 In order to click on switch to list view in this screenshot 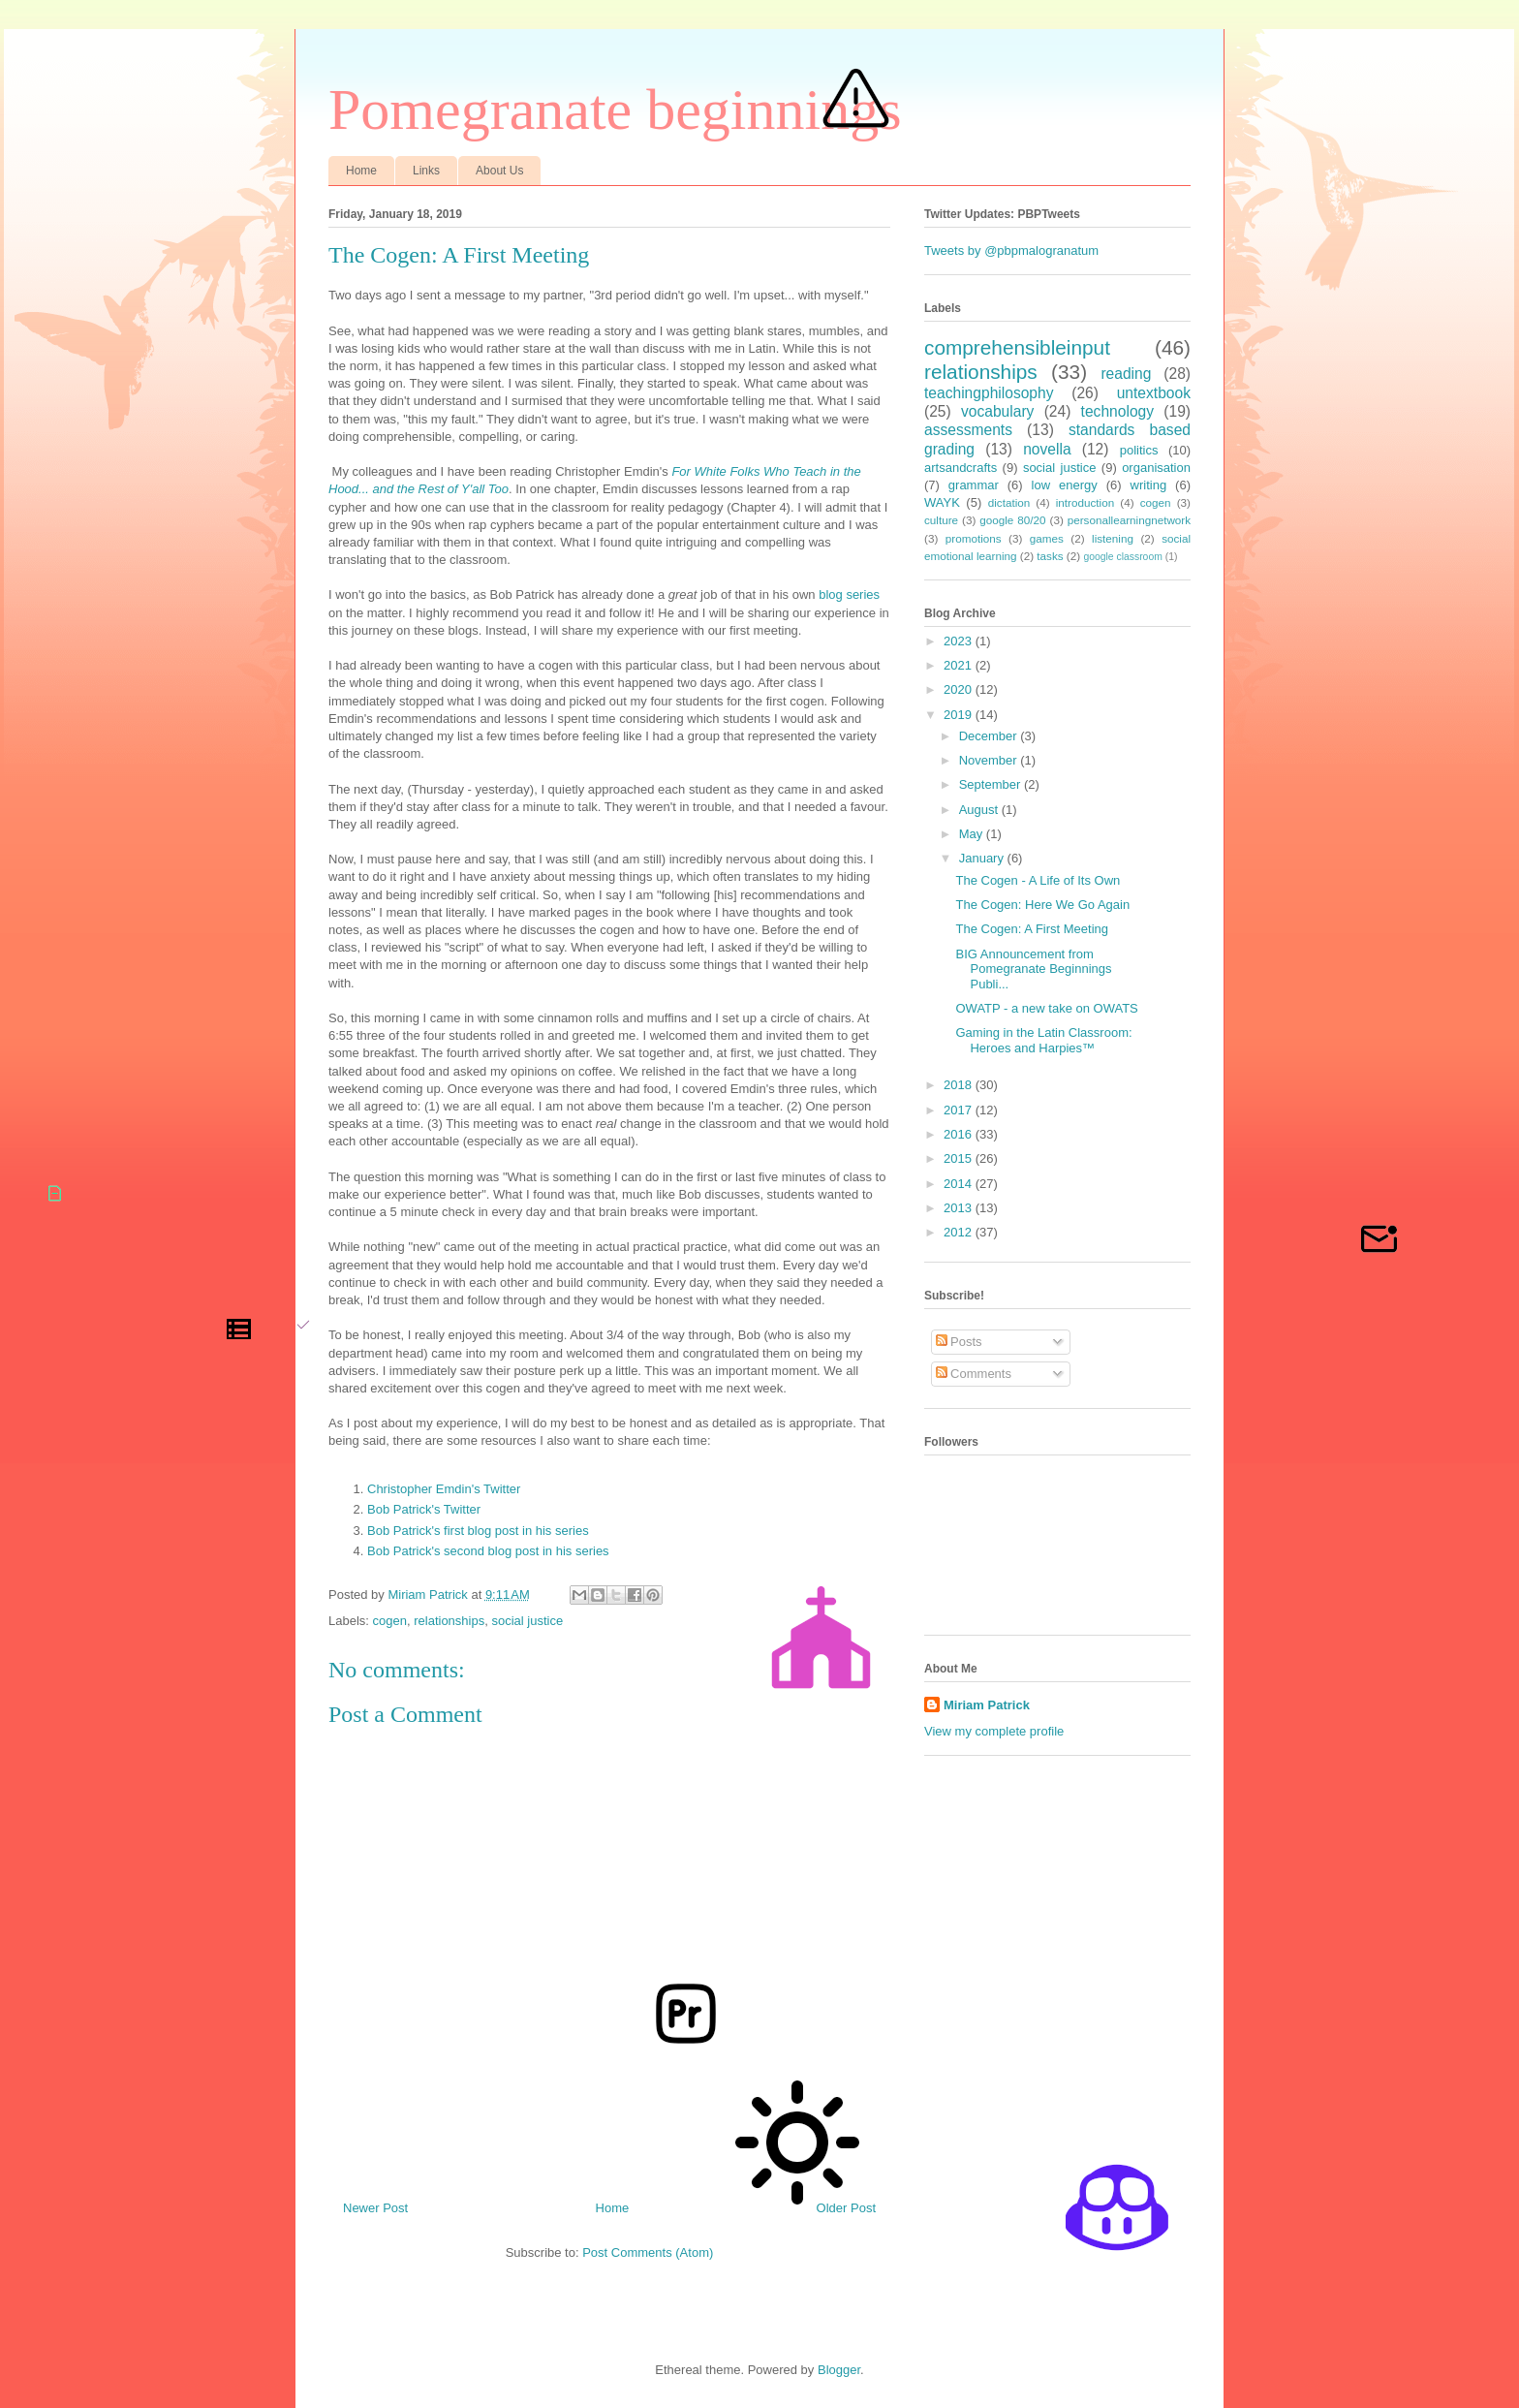, I will do `click(239, 1329)`.